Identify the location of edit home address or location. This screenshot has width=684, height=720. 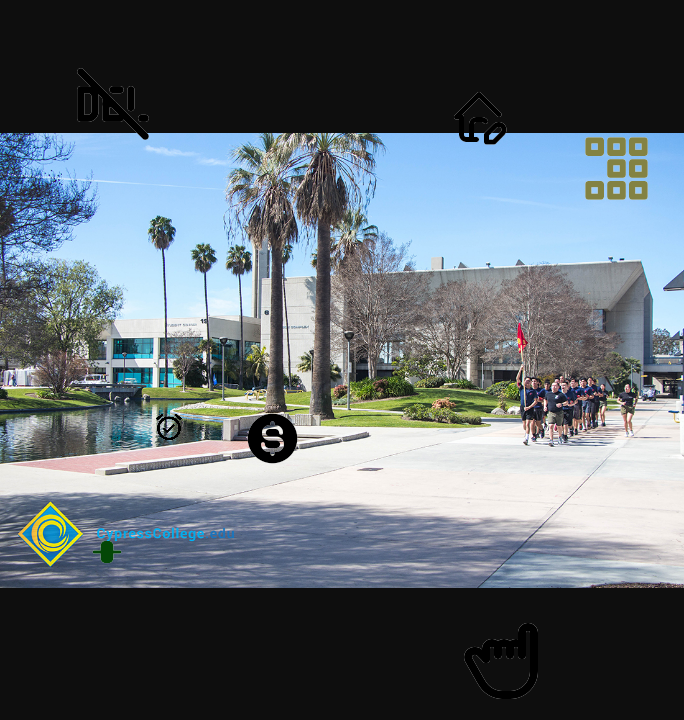
(479, 117).